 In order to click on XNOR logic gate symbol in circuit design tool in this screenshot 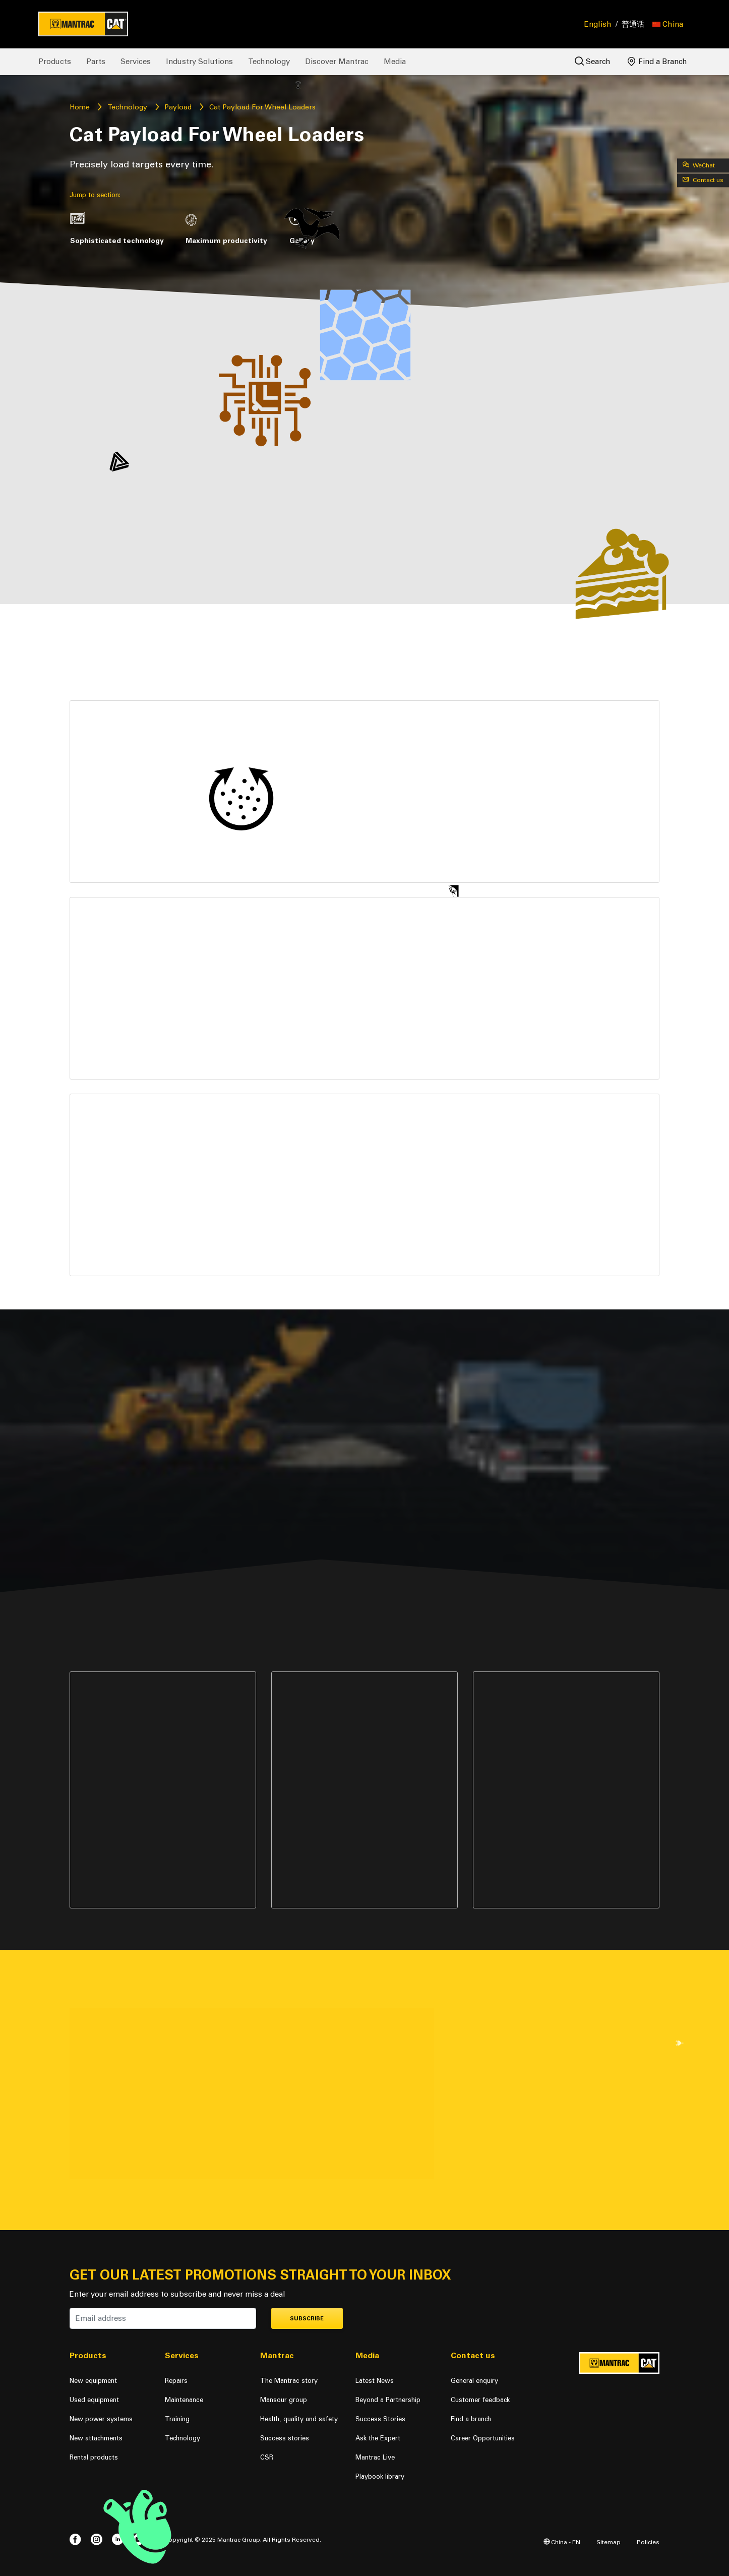, I will do `click(680, 2043)`.